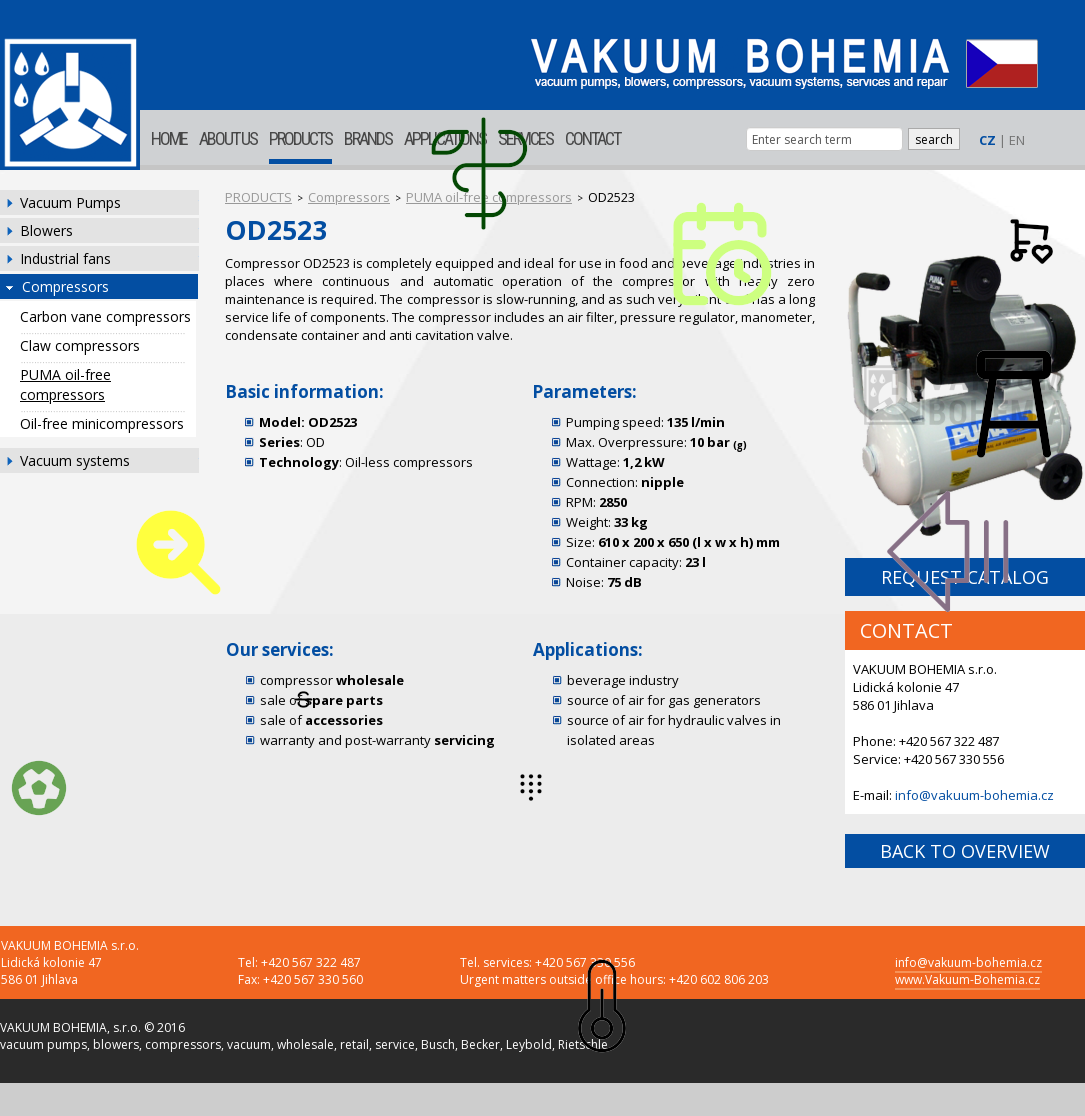  Describe the element at coordinates (602, 1006) in the screenshot. I see `view current temperature` at that location.